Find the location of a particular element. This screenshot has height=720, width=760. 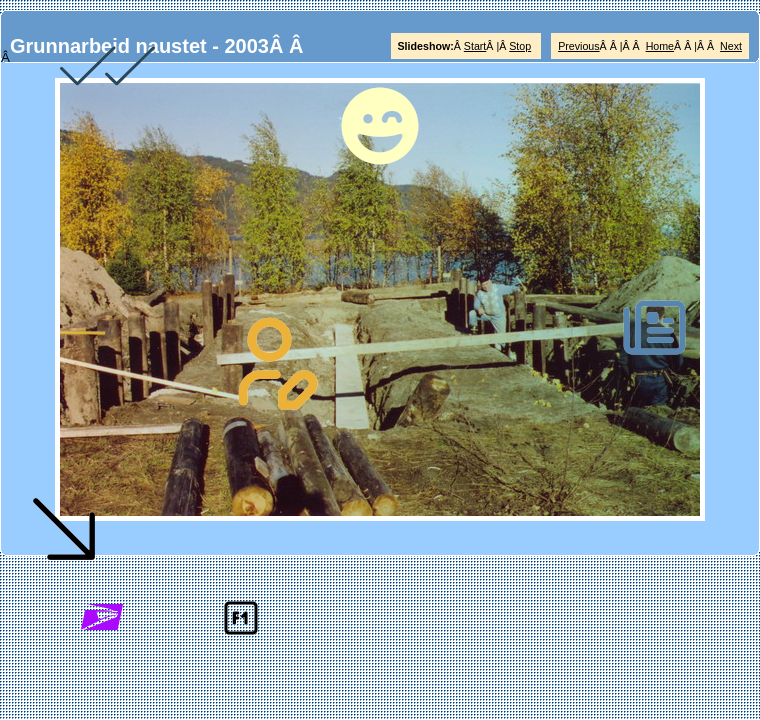

add a playful or winking emoji reaction is located at coordinates (380, 126).